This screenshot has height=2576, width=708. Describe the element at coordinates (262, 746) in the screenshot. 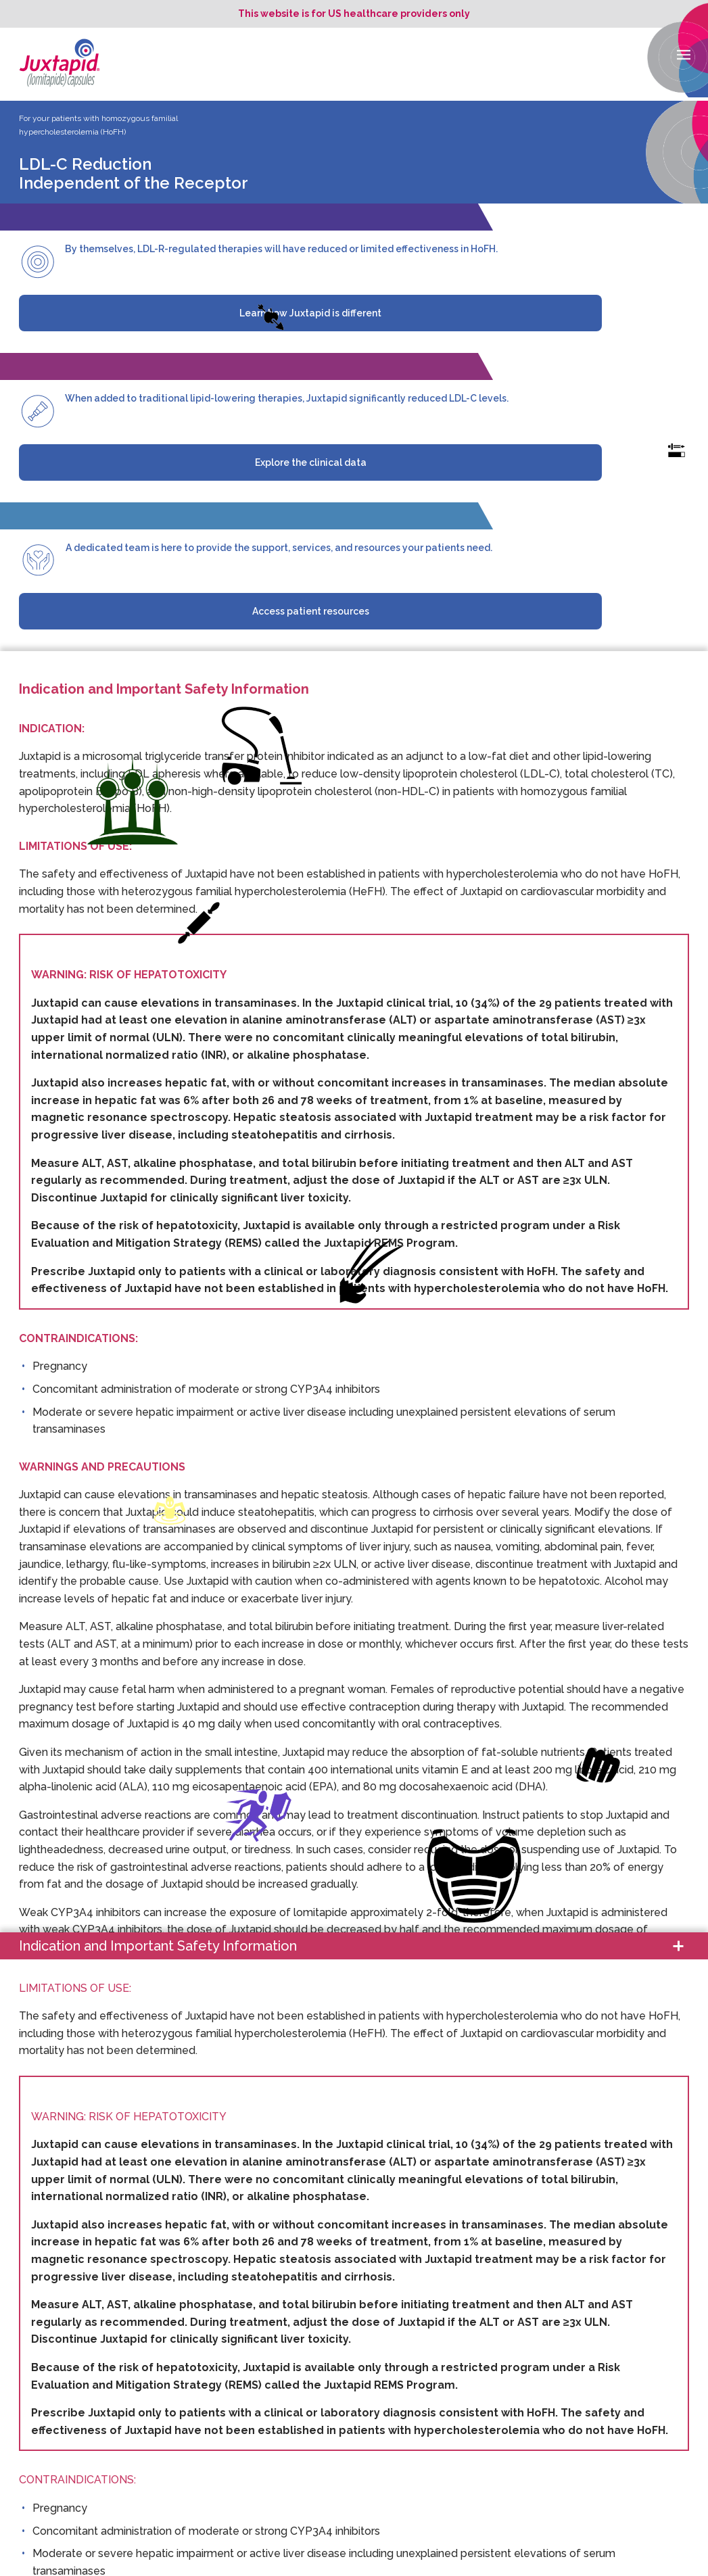

I see `access cleaning or vacuum robot controls` at that location.